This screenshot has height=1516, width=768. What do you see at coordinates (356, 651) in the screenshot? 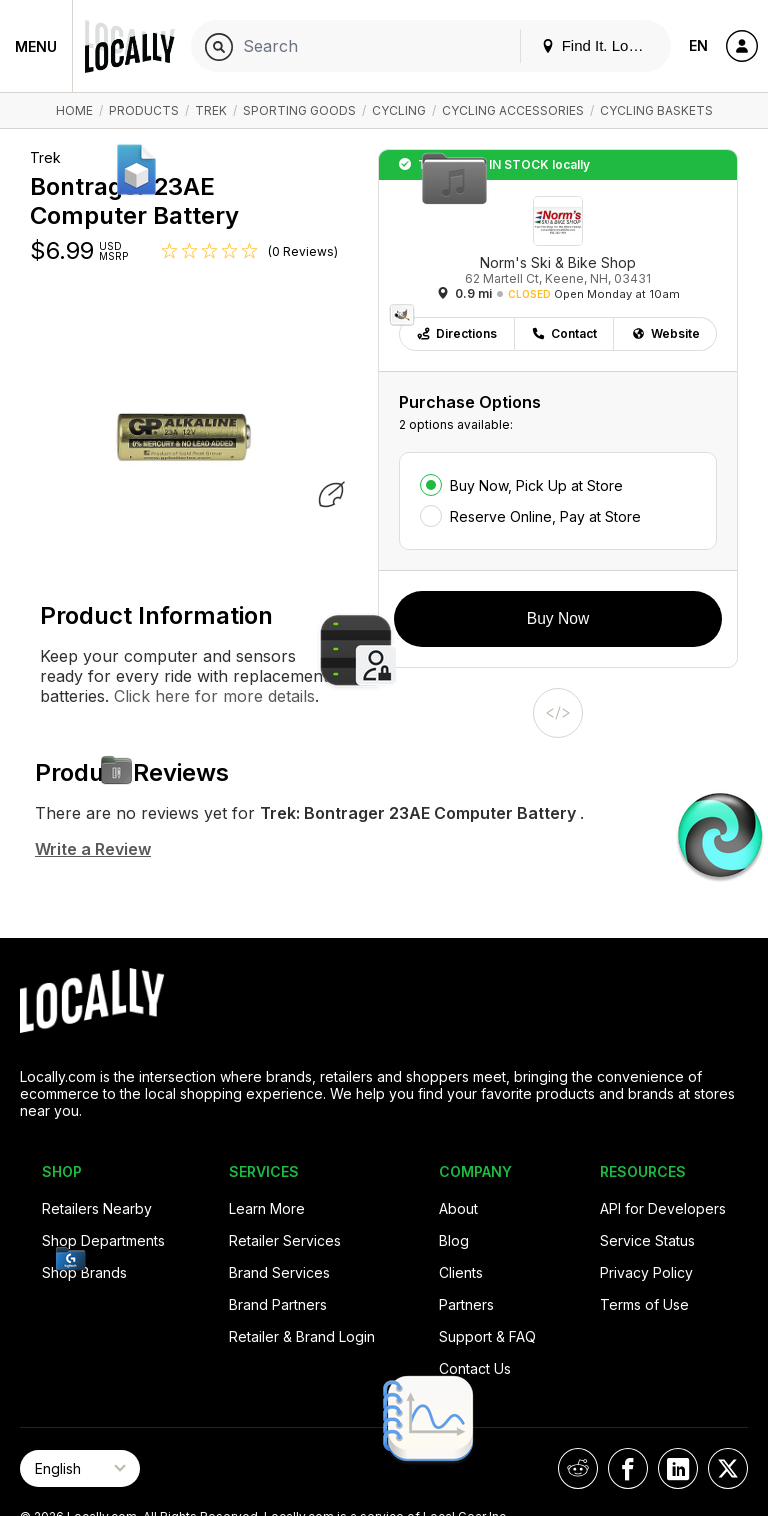
I see `configure NIS (network information service) server settings` at bounding box center [356, 651].